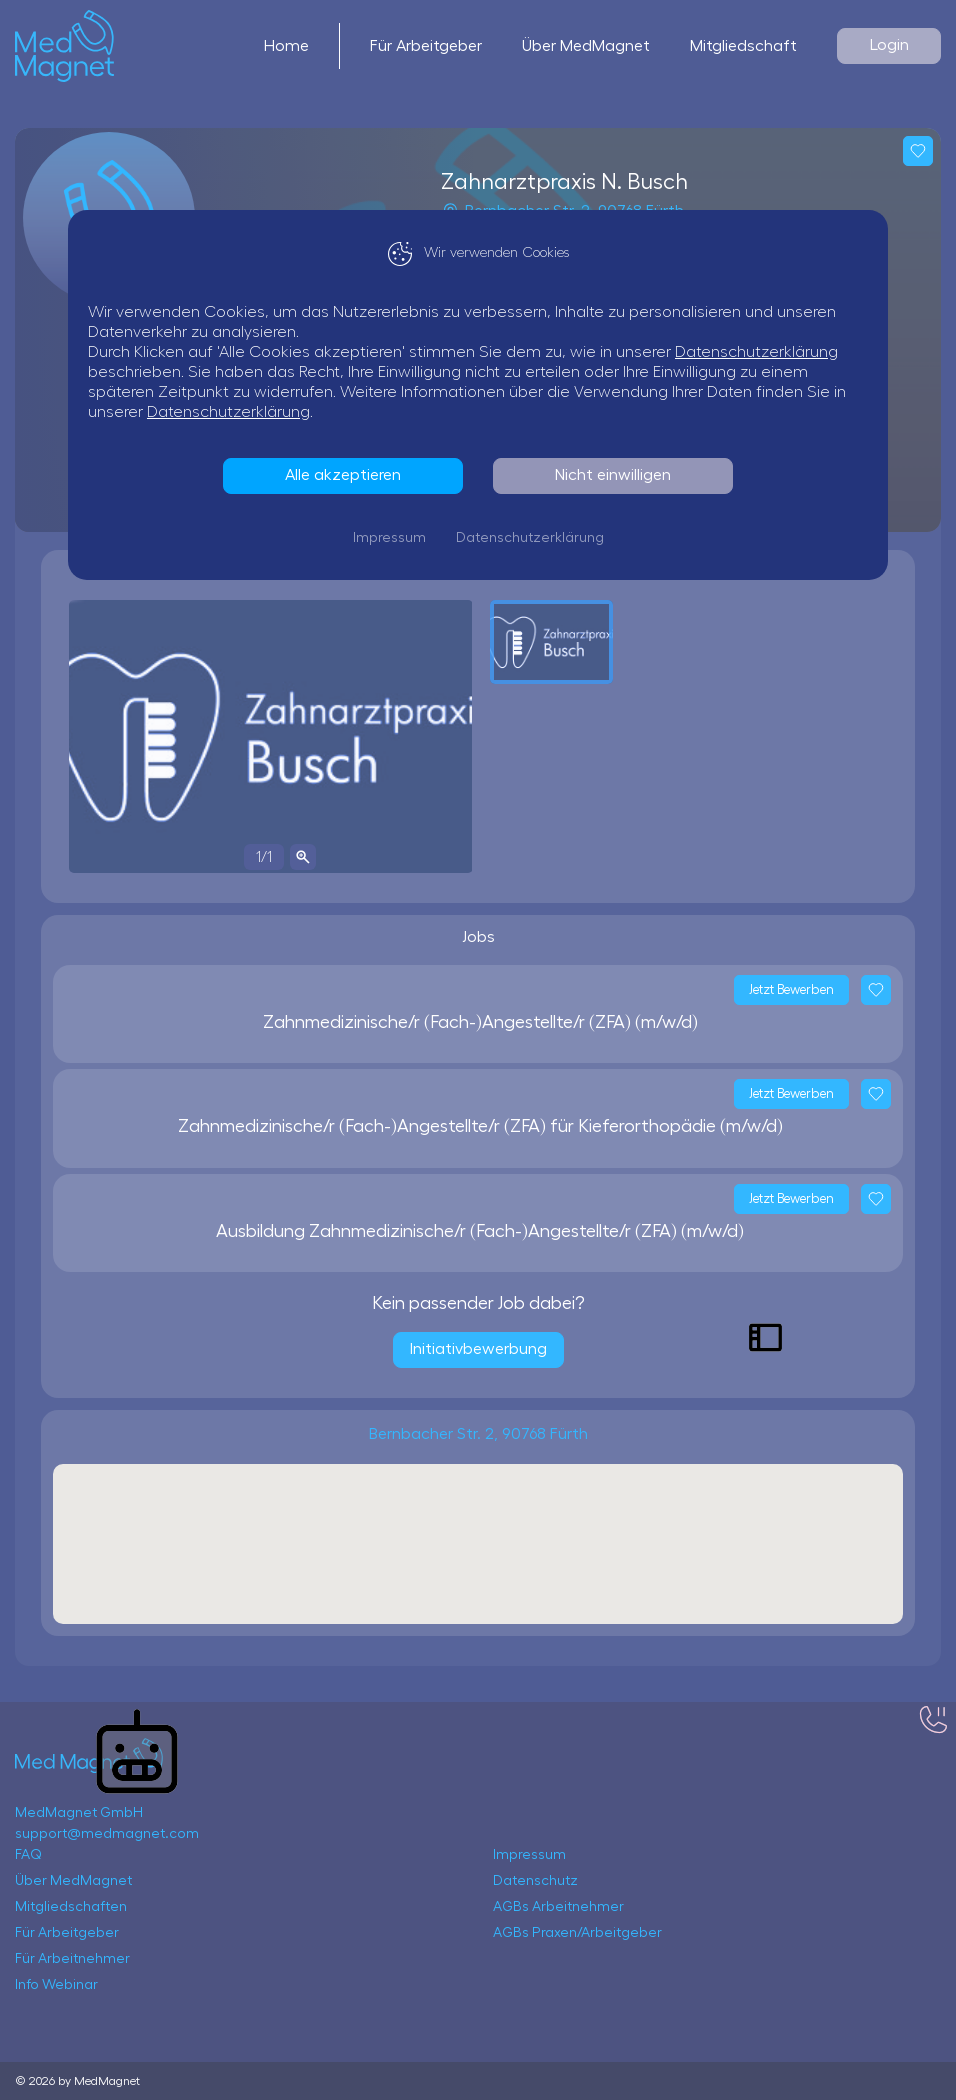  I want to click on access AI assistant or chatbot, so click(137, 1756).